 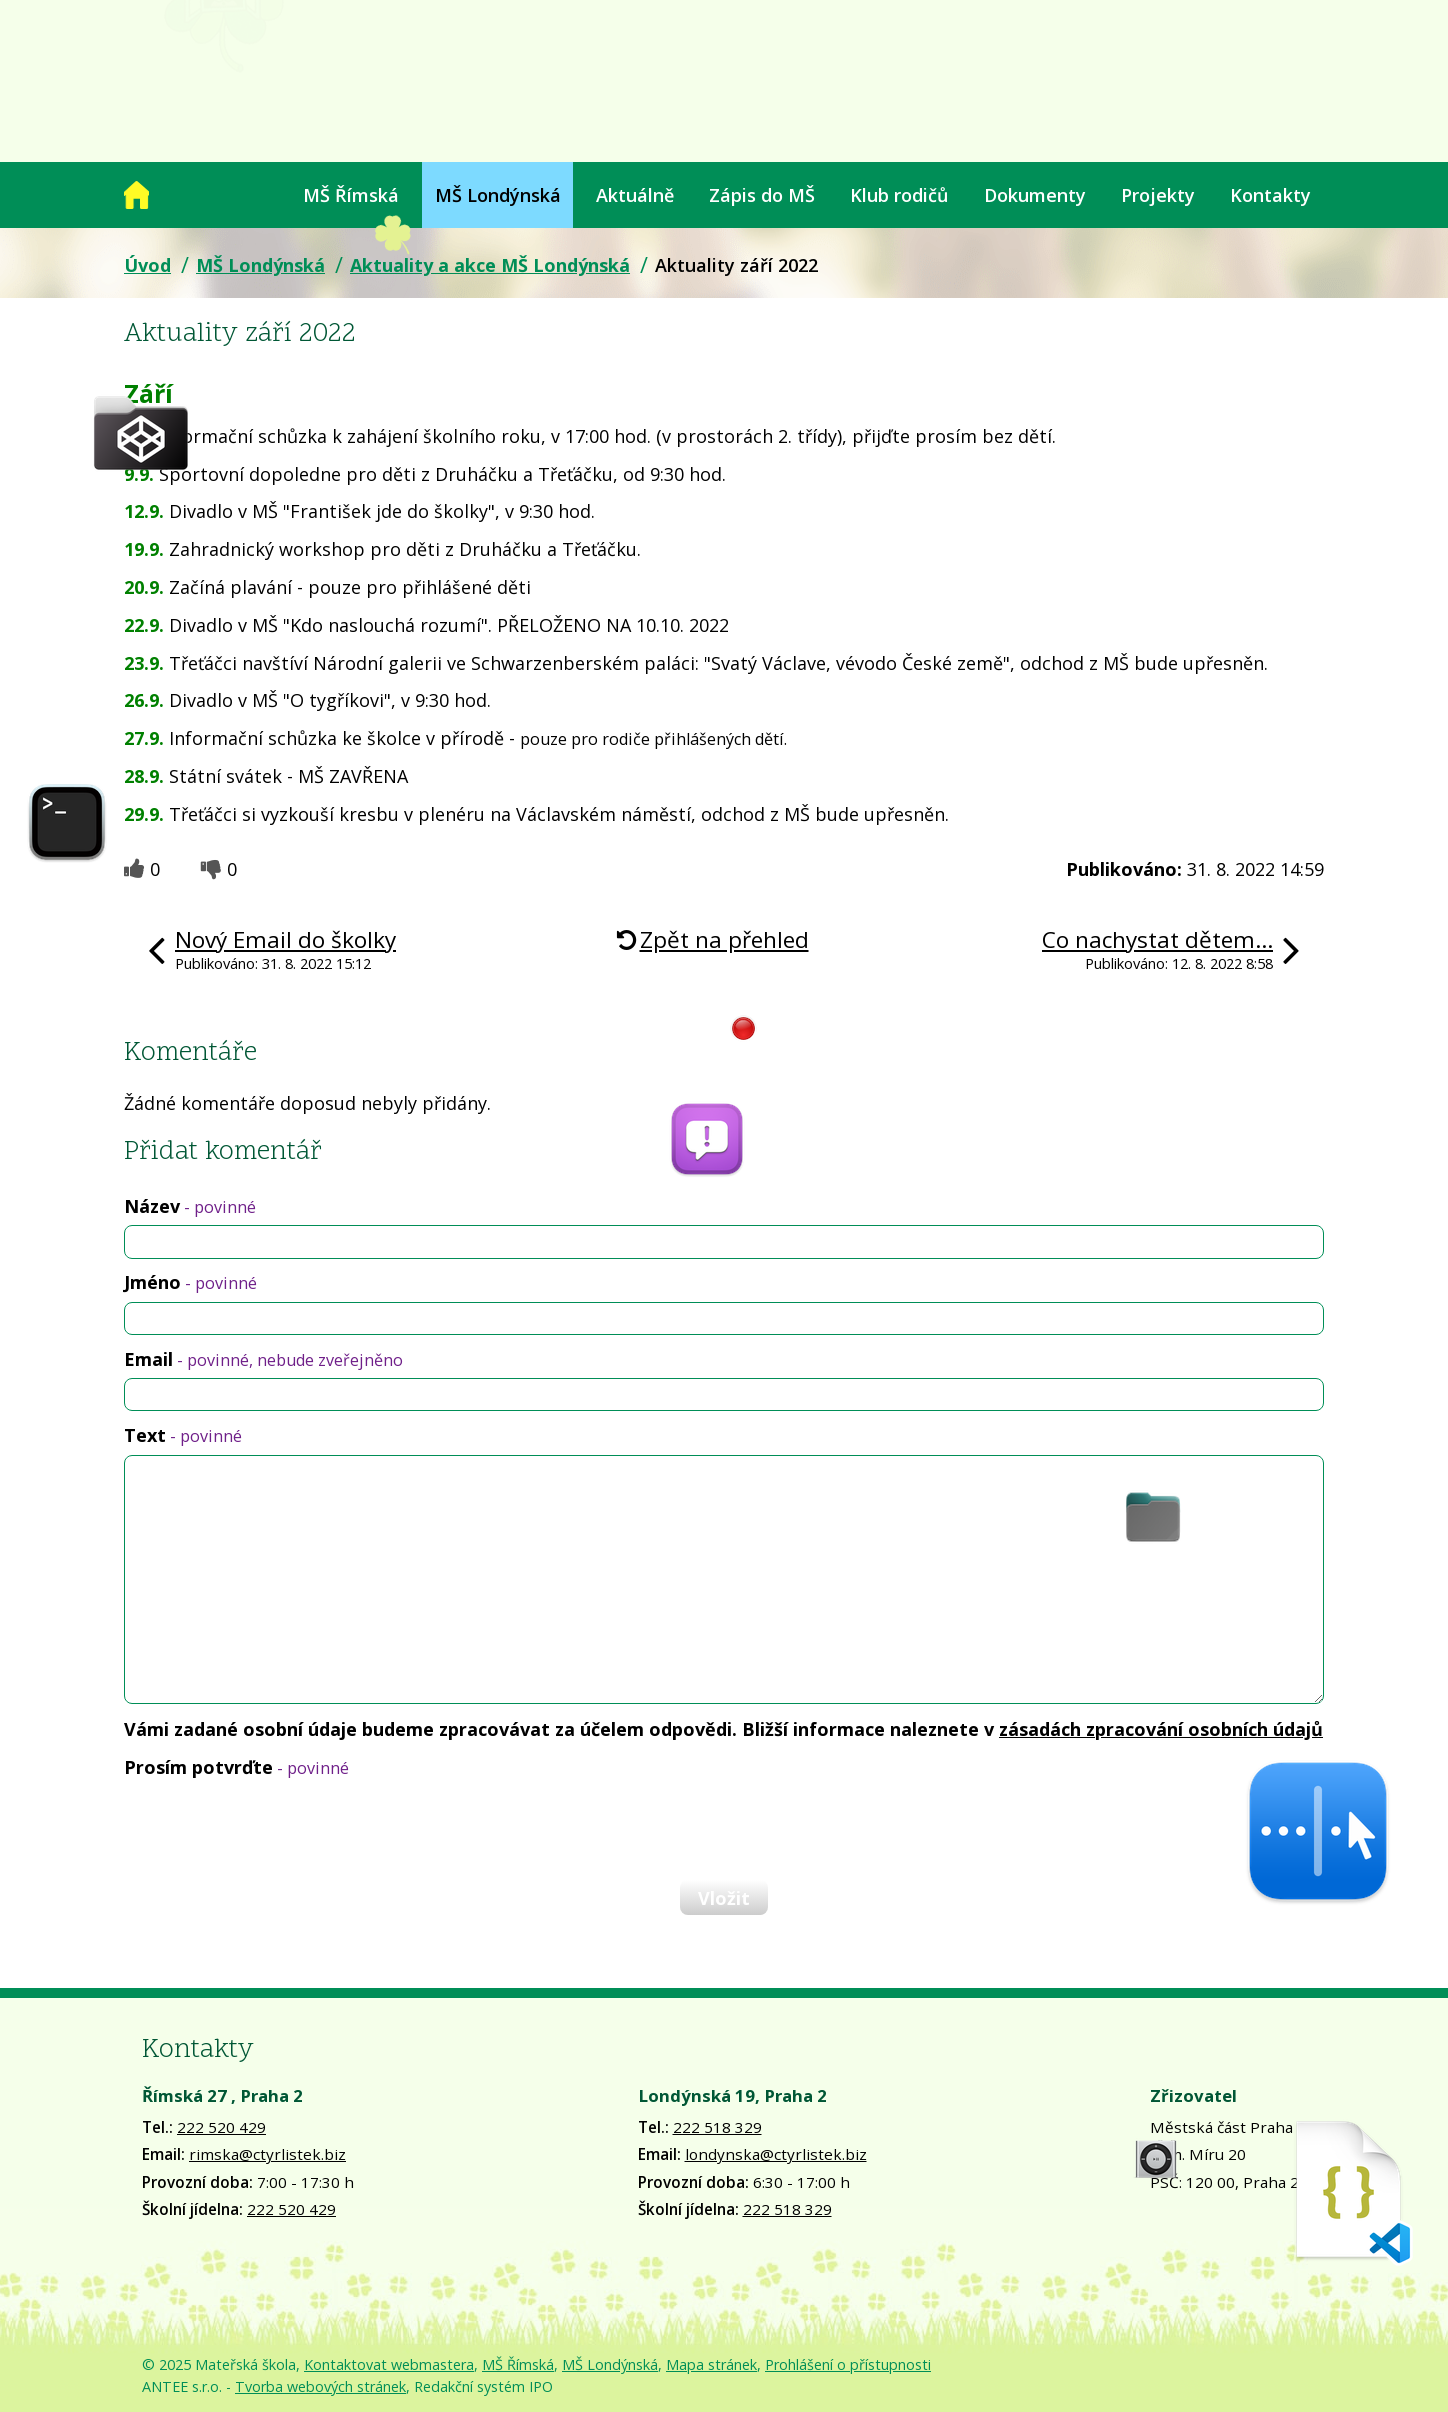 I want to click on open terminal application, so click(x=67, y=822).